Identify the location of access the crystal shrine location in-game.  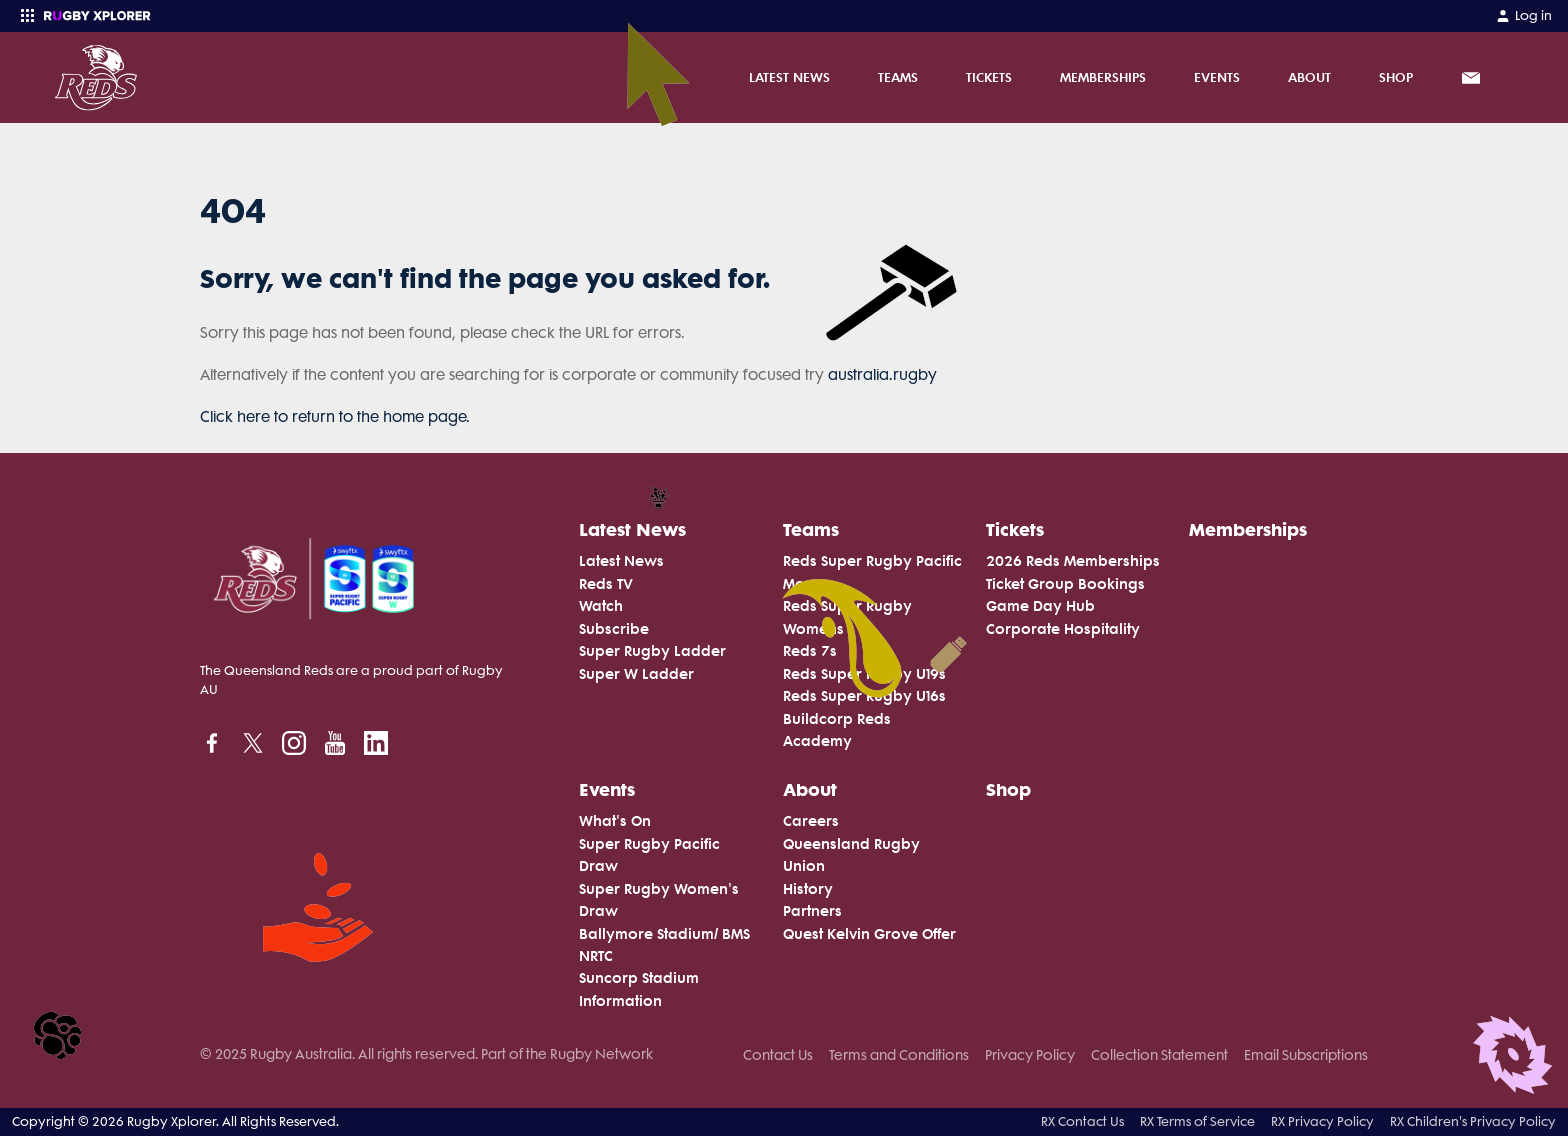
(658, 497).